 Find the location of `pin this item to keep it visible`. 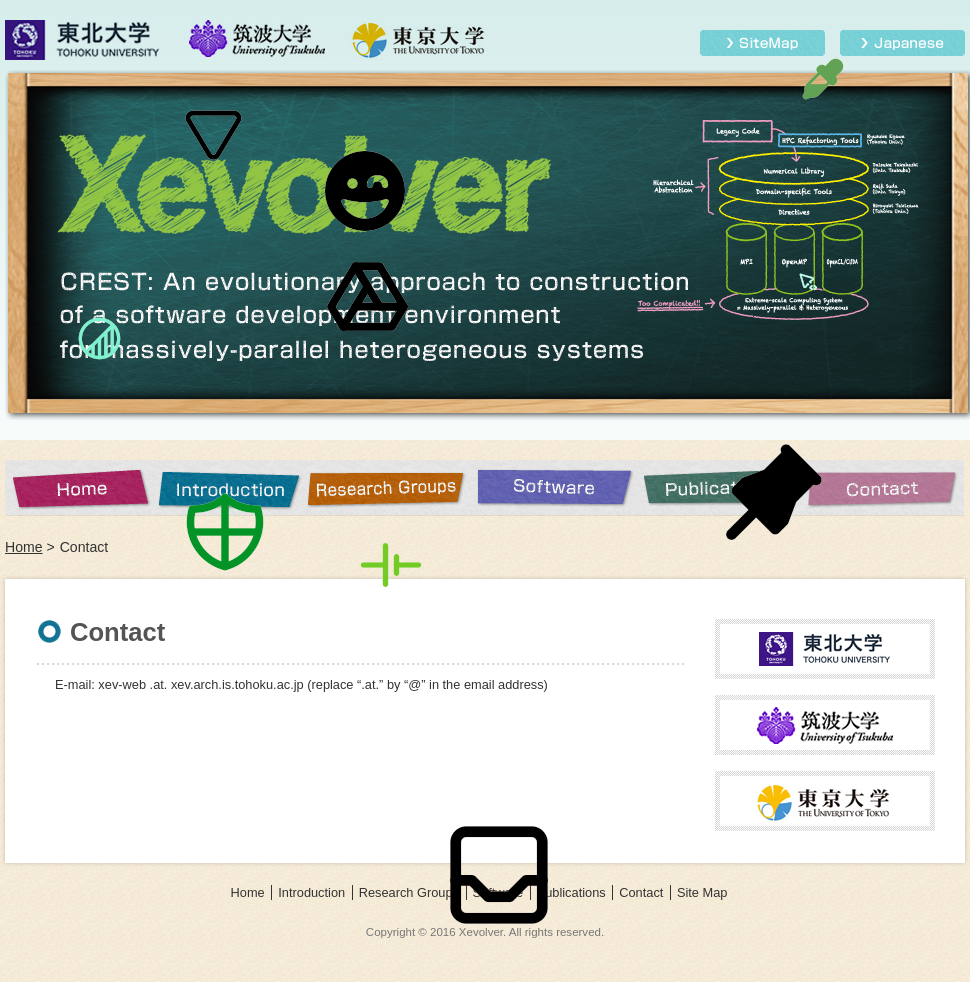

pin this item to keep it visible is located at coordinates (772, 493).